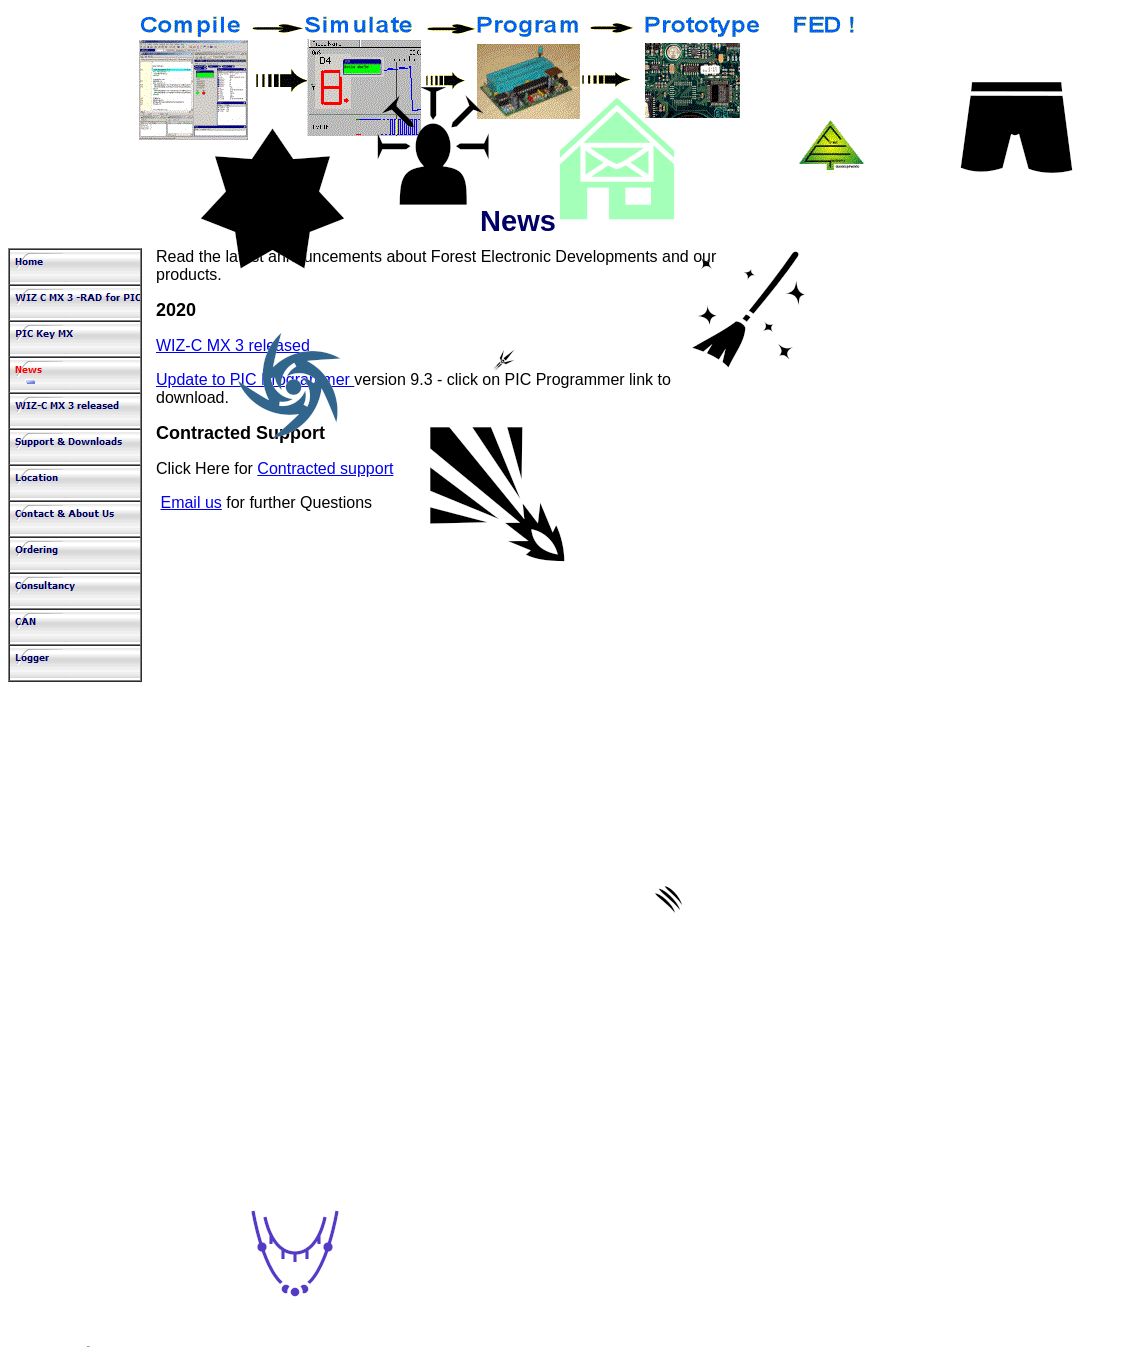 This screenshot has width=1138, height=1369. What do you see at coordinates (504, 359) in the screenshot?
I see `select a magic or water-based weapon` at bounding box center [504, 359].